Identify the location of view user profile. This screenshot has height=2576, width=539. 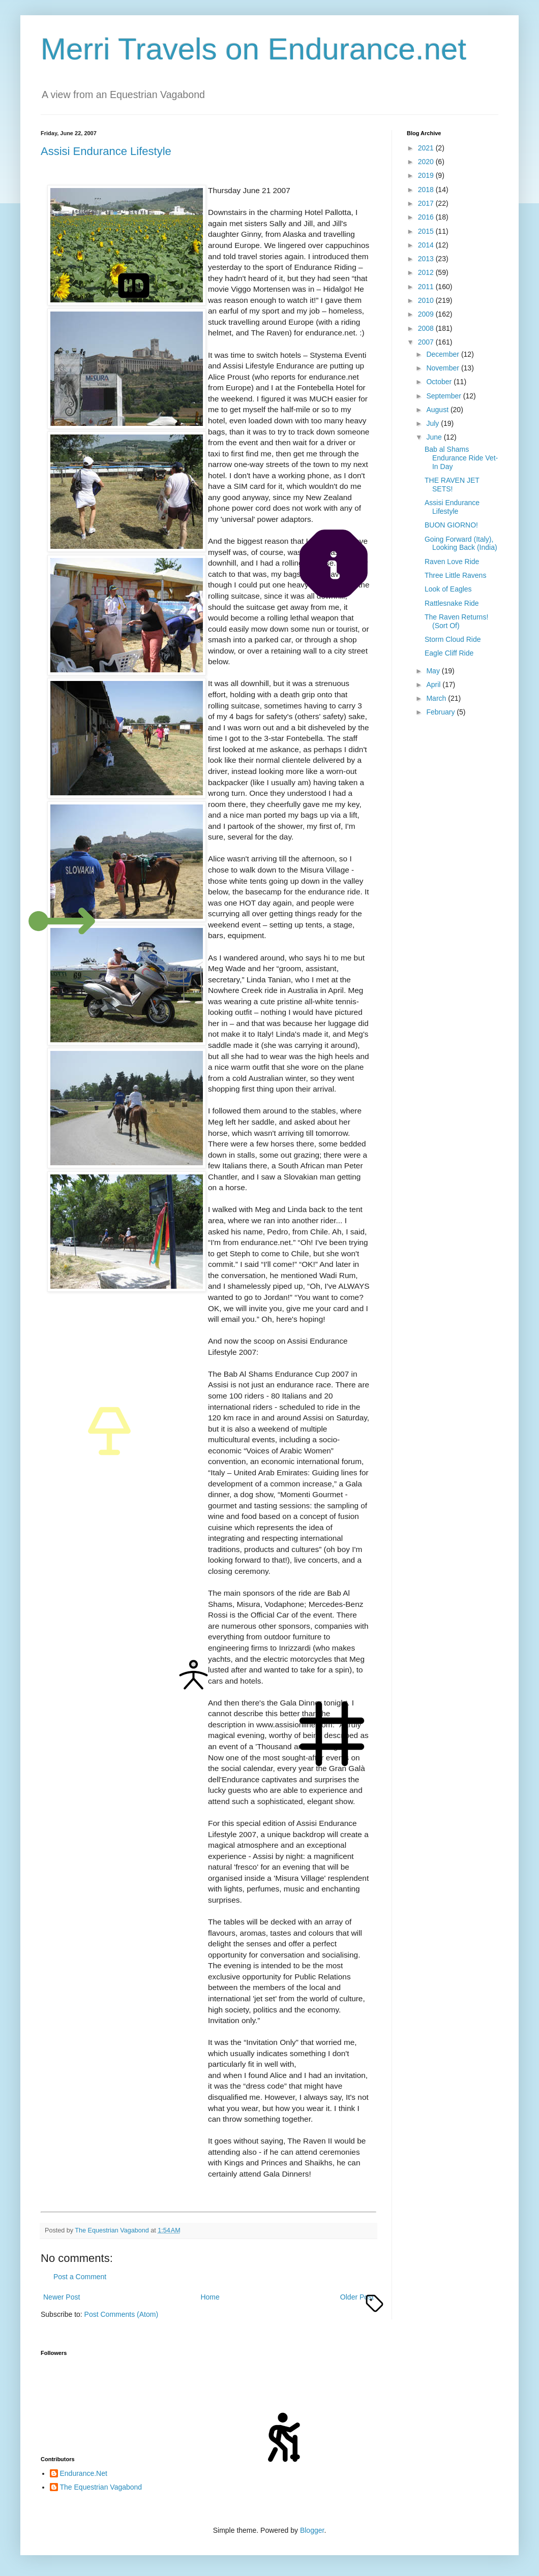
(193, 1675).